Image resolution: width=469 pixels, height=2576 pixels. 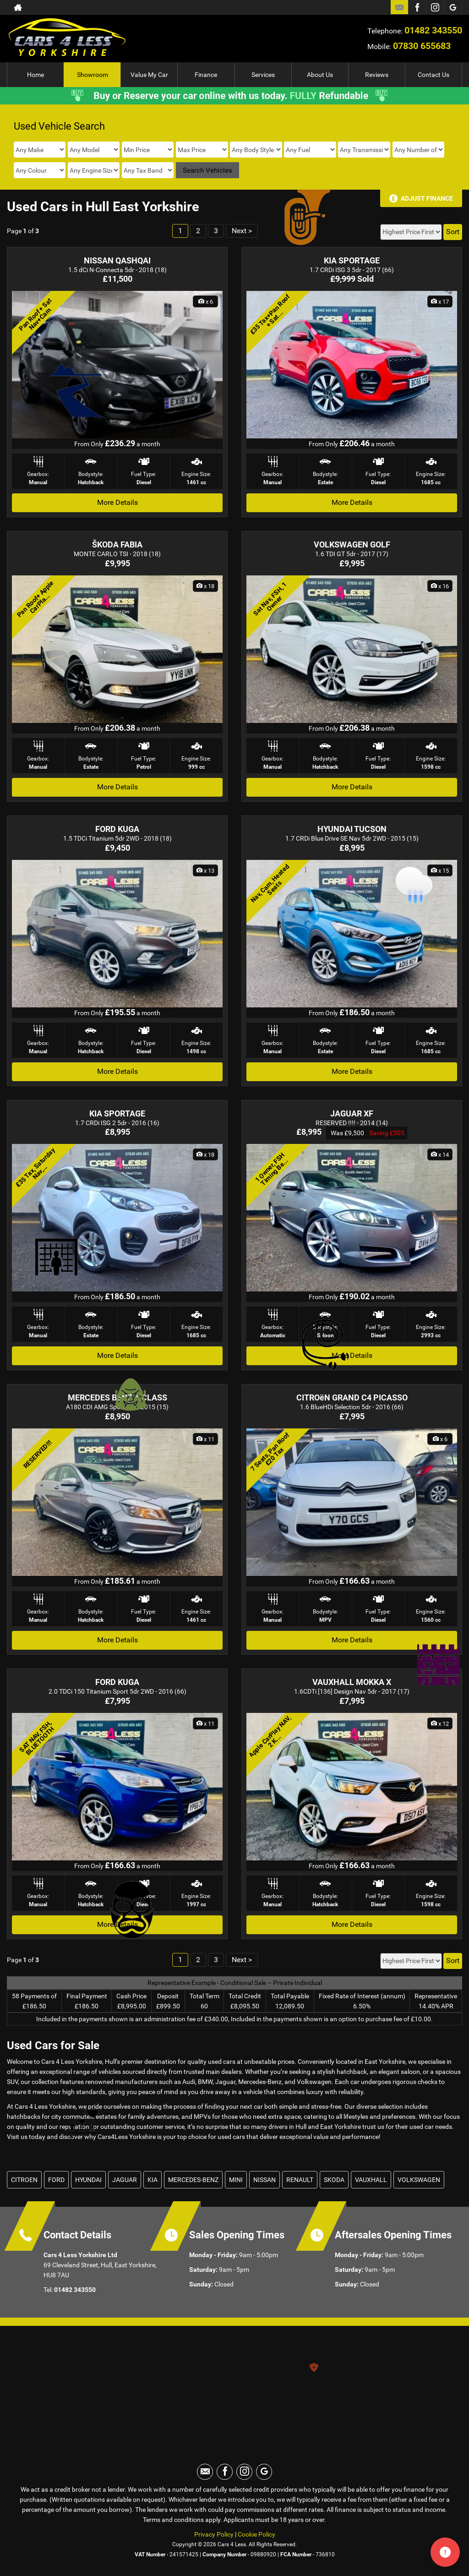 I want to click on select a wrestler character or avatar, so click(x=132, y=1910).